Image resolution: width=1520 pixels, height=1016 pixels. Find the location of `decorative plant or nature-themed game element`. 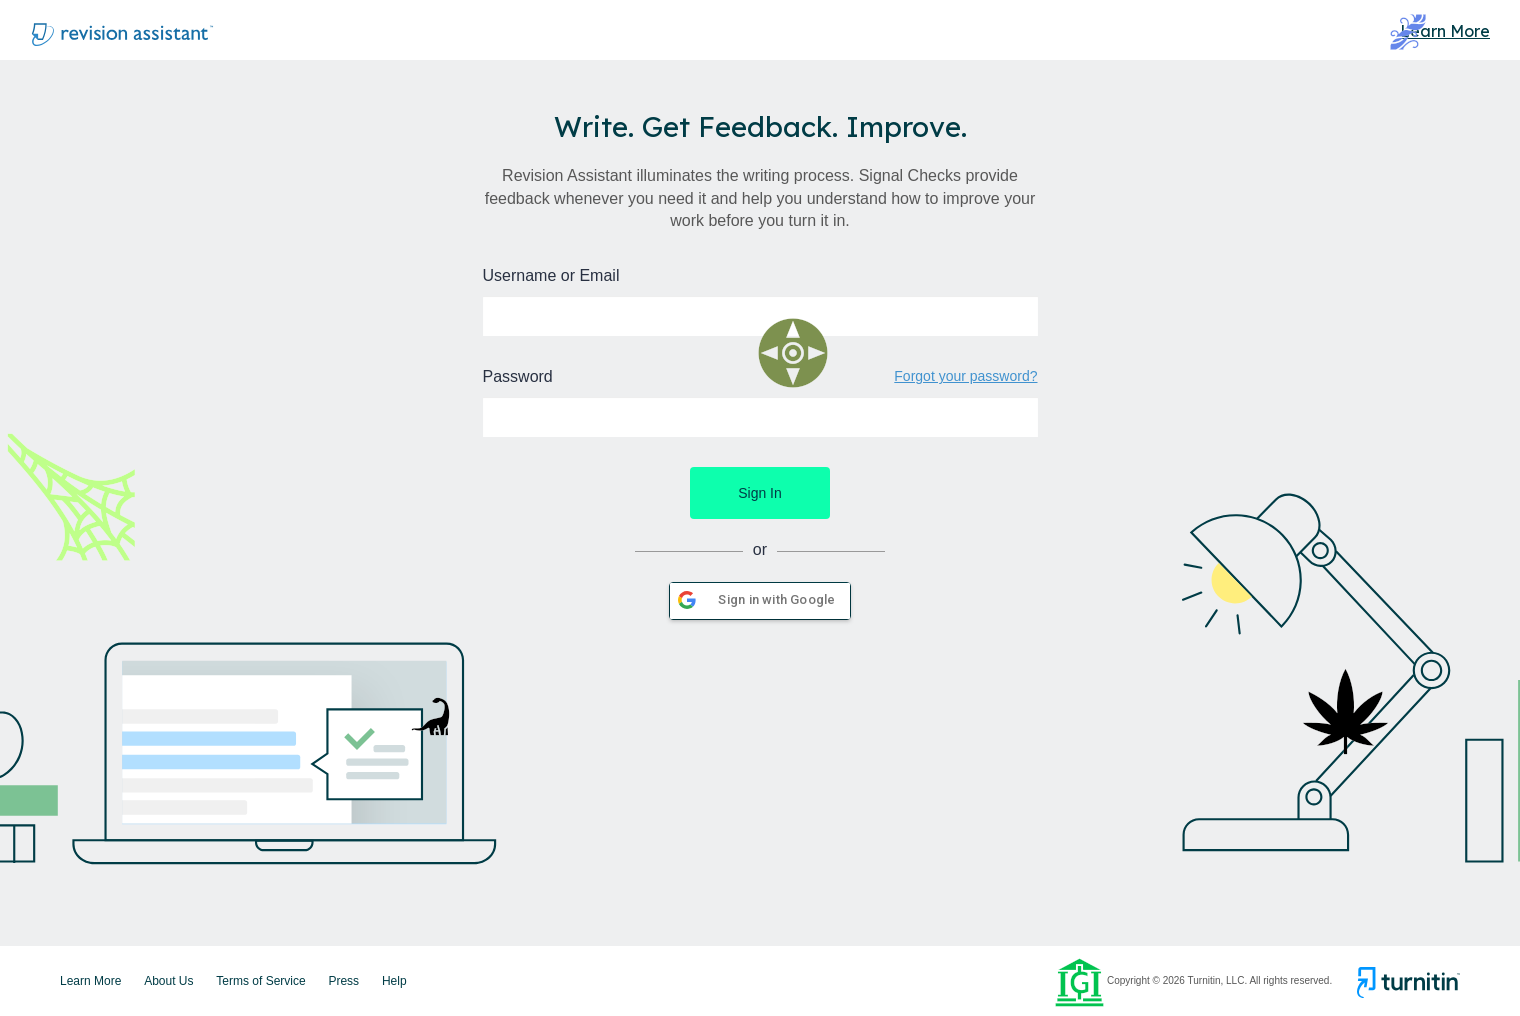

decorative plant or nature-themed game element is located at coordinates (1408, 32).